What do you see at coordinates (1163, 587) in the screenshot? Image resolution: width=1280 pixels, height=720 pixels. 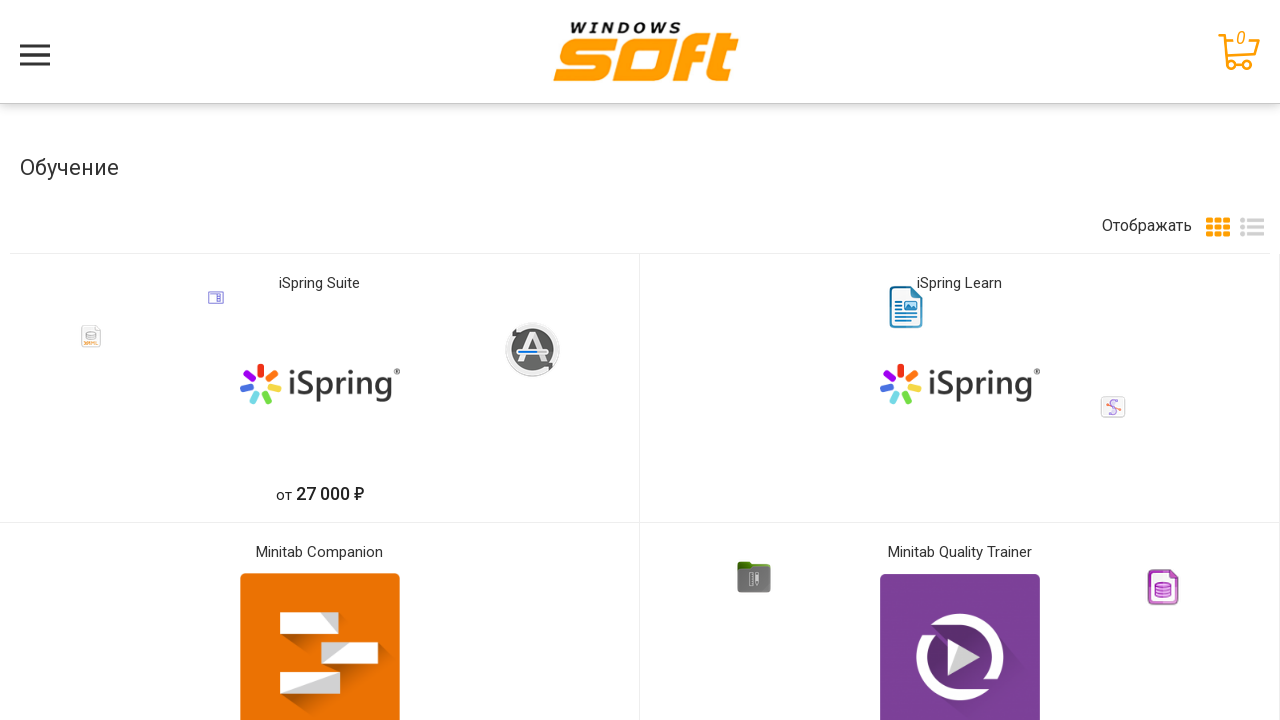 I see `a libreoffice base database file` at bounding box center [1163, 587].